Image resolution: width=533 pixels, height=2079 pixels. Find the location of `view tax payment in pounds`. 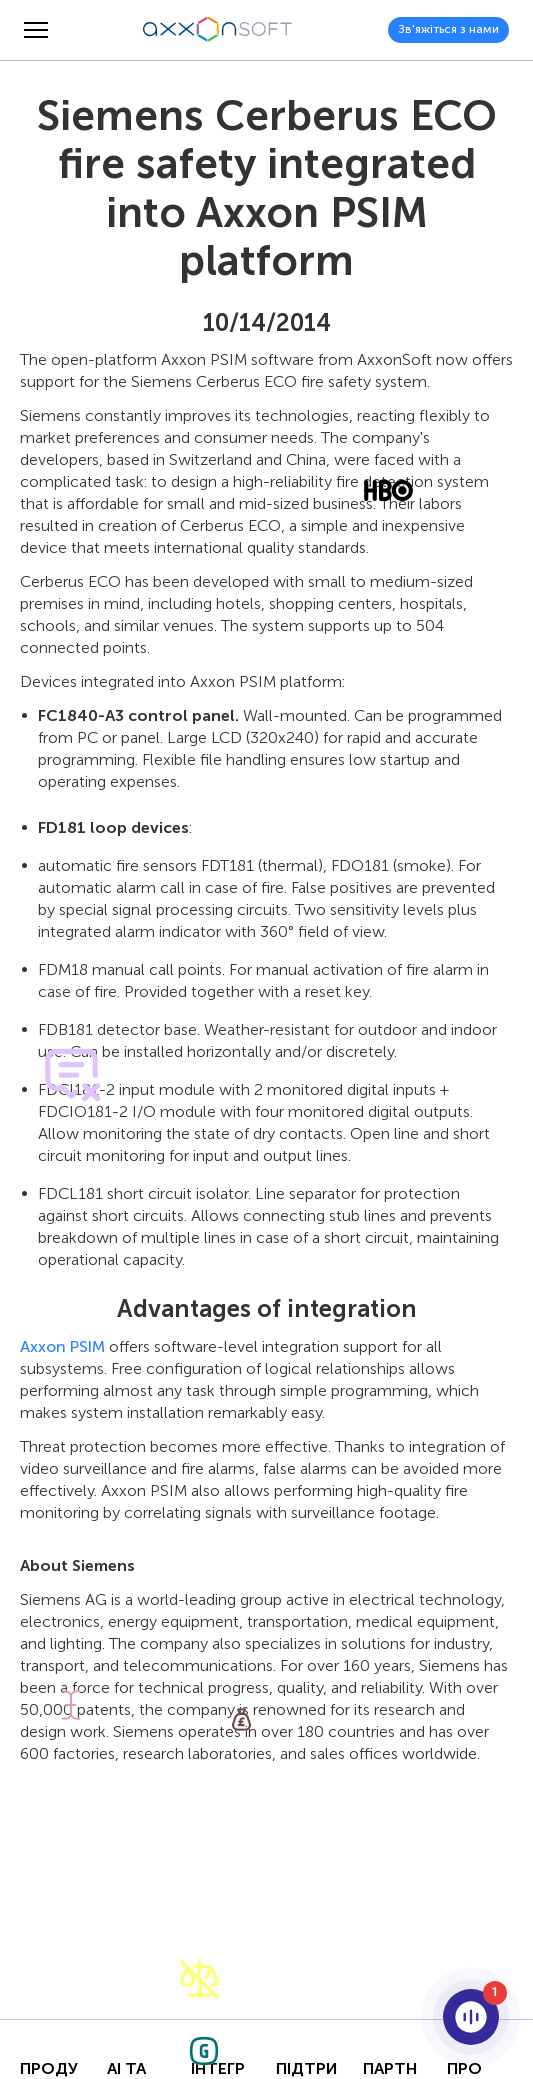

view tax payment in pounds is located at coordinates (241, 1719).